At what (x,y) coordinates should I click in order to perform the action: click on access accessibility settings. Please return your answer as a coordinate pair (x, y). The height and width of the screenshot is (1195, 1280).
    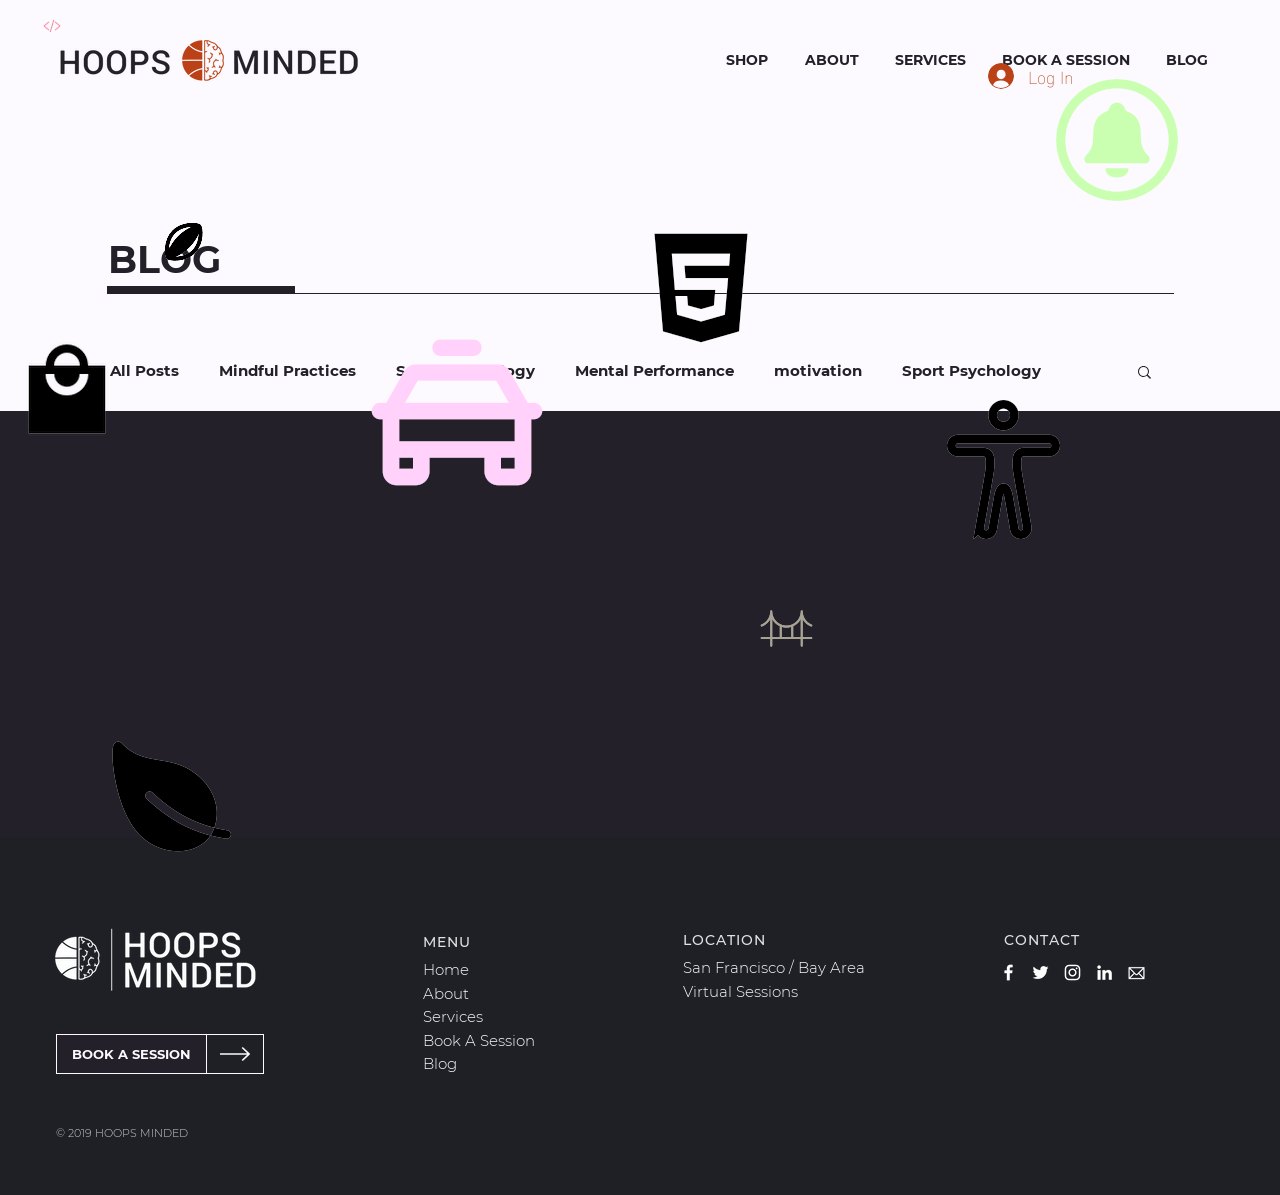
    Looking at the image, I should click on (1003, 469).